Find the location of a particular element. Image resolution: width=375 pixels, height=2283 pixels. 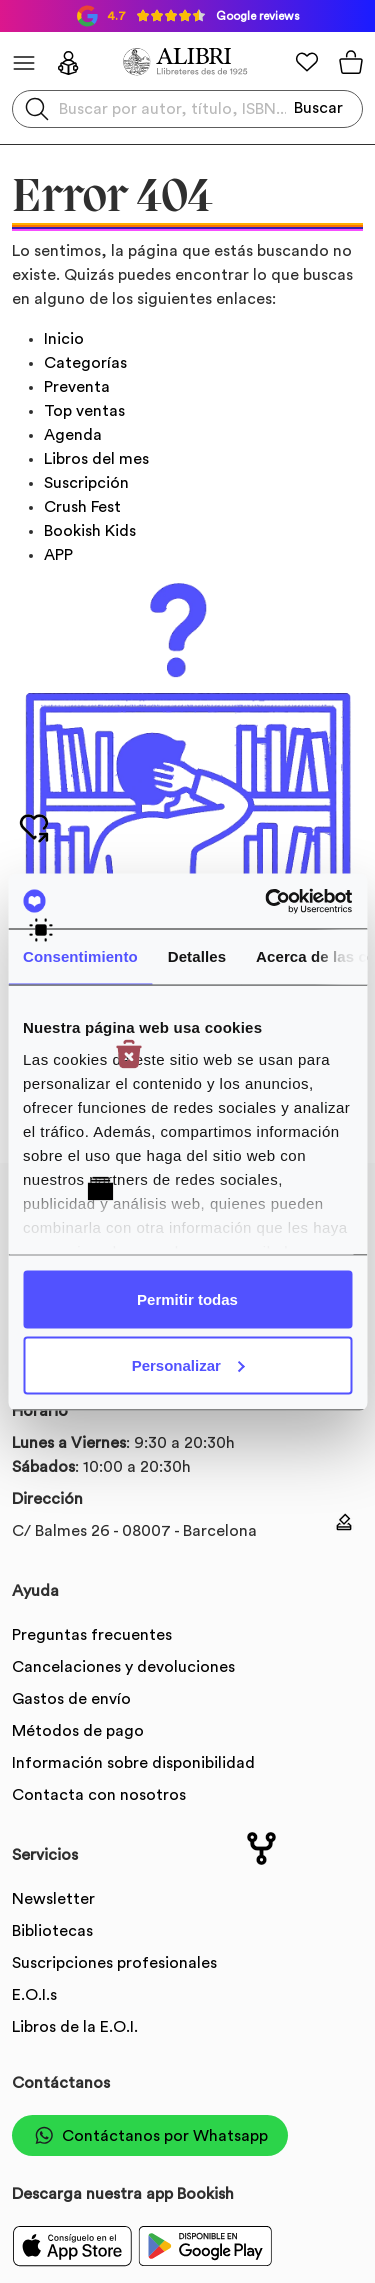

view code branches or forks is located at coordinates (261, 1848).